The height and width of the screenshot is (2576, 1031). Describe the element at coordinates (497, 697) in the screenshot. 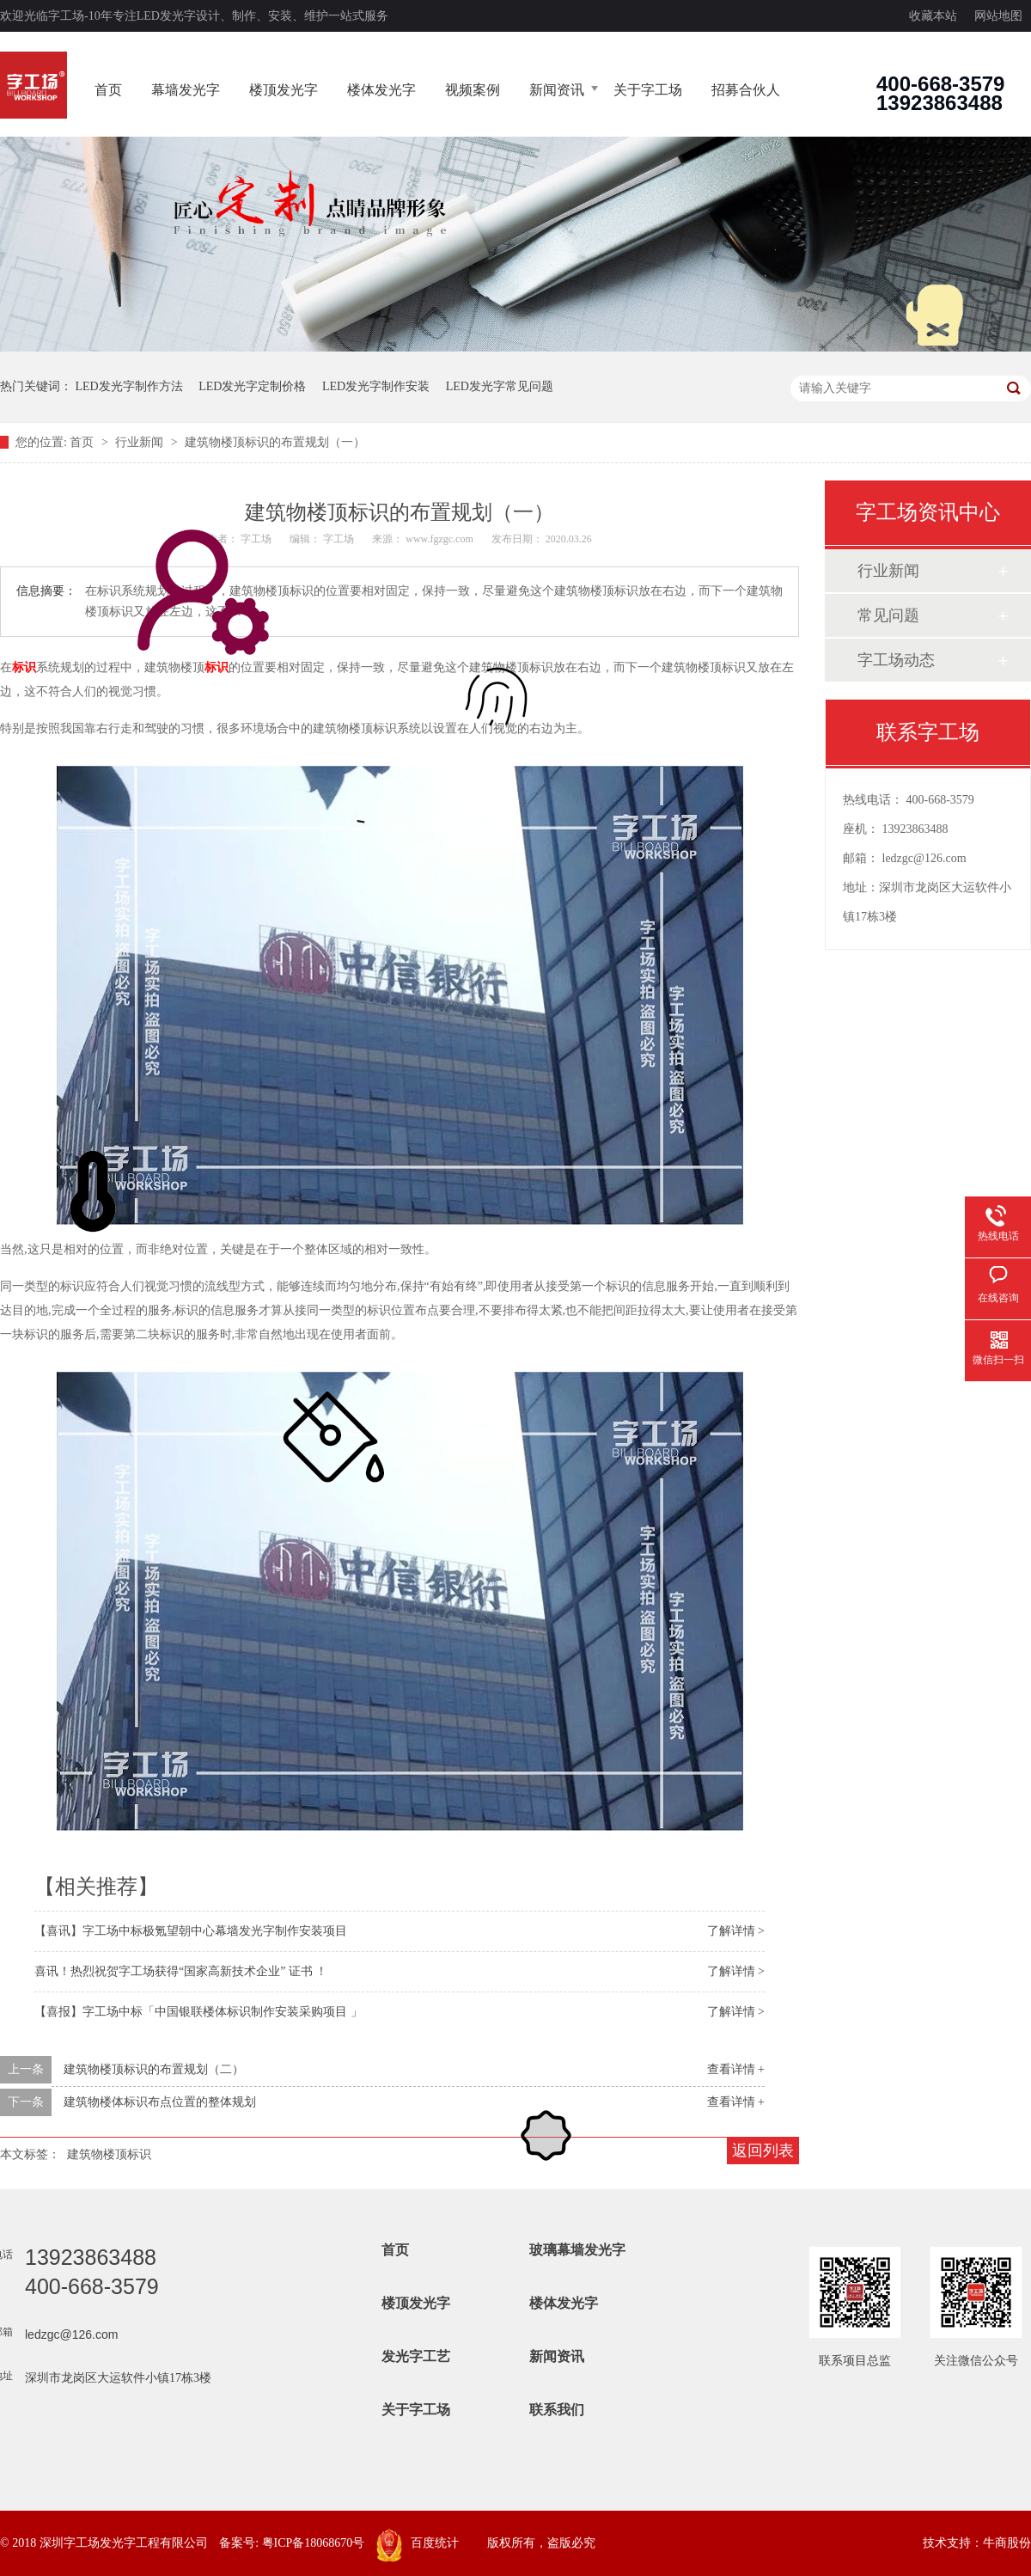

I see `authenticate with fingerprint` at that location.